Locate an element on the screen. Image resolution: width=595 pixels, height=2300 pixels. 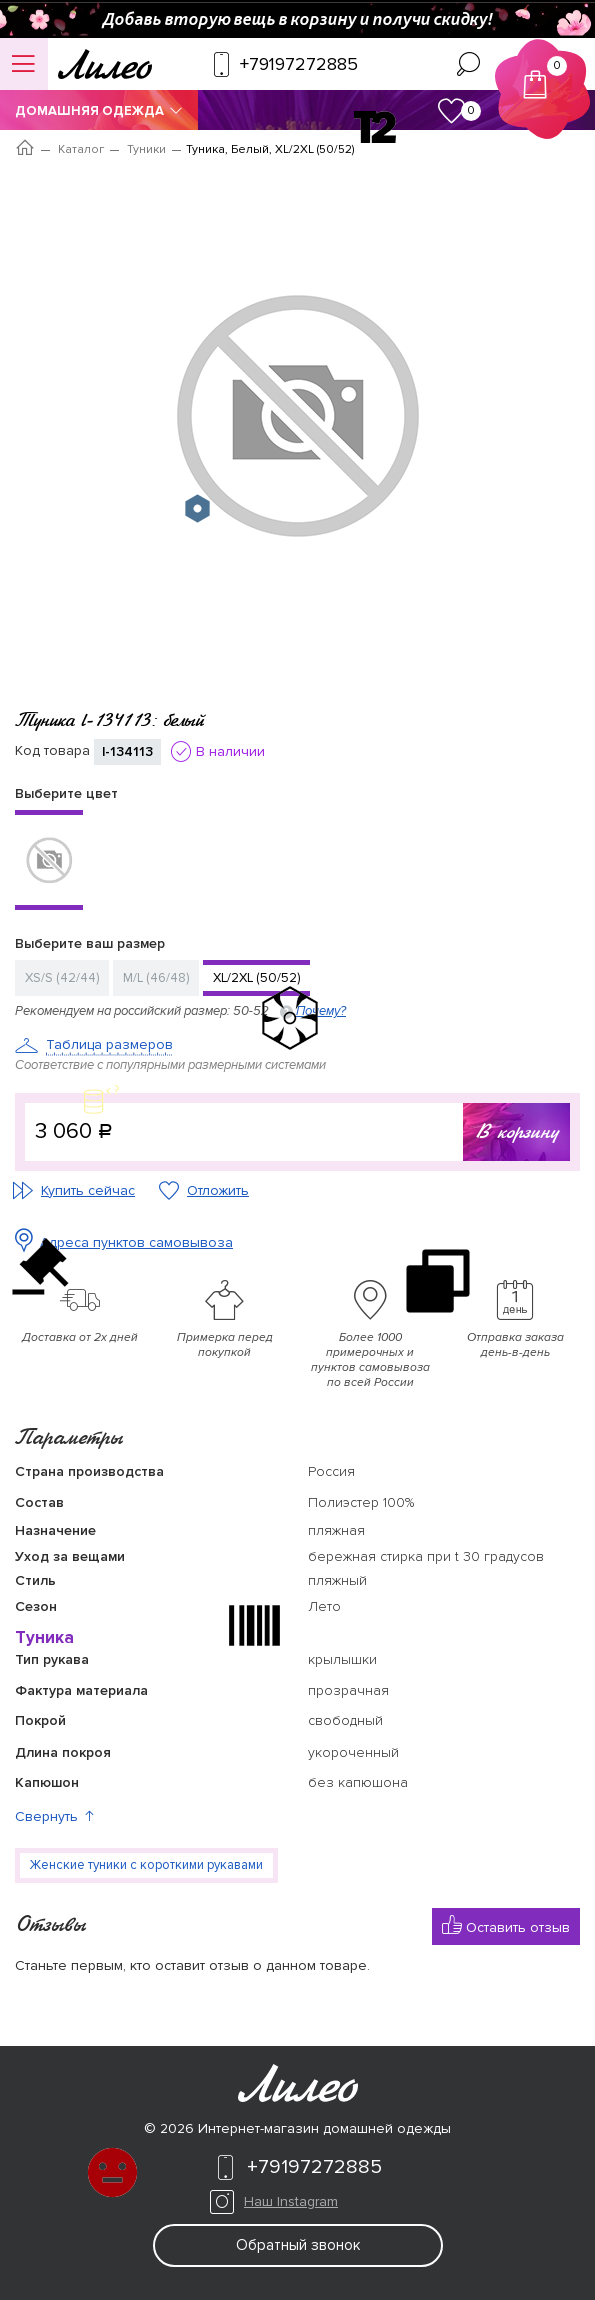
indicates neutral feedback or rating is located at coordinates (112, 2172).